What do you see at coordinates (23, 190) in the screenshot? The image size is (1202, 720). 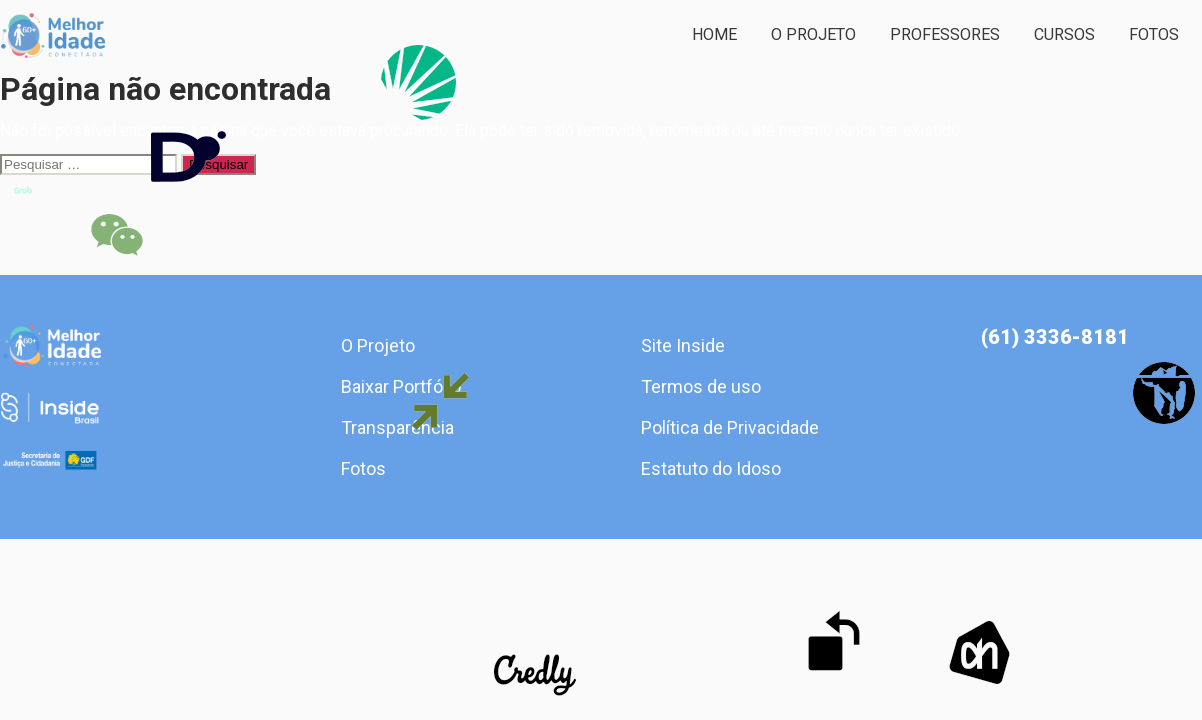 I see `open the Grab app` at bounding box center [23, 190].